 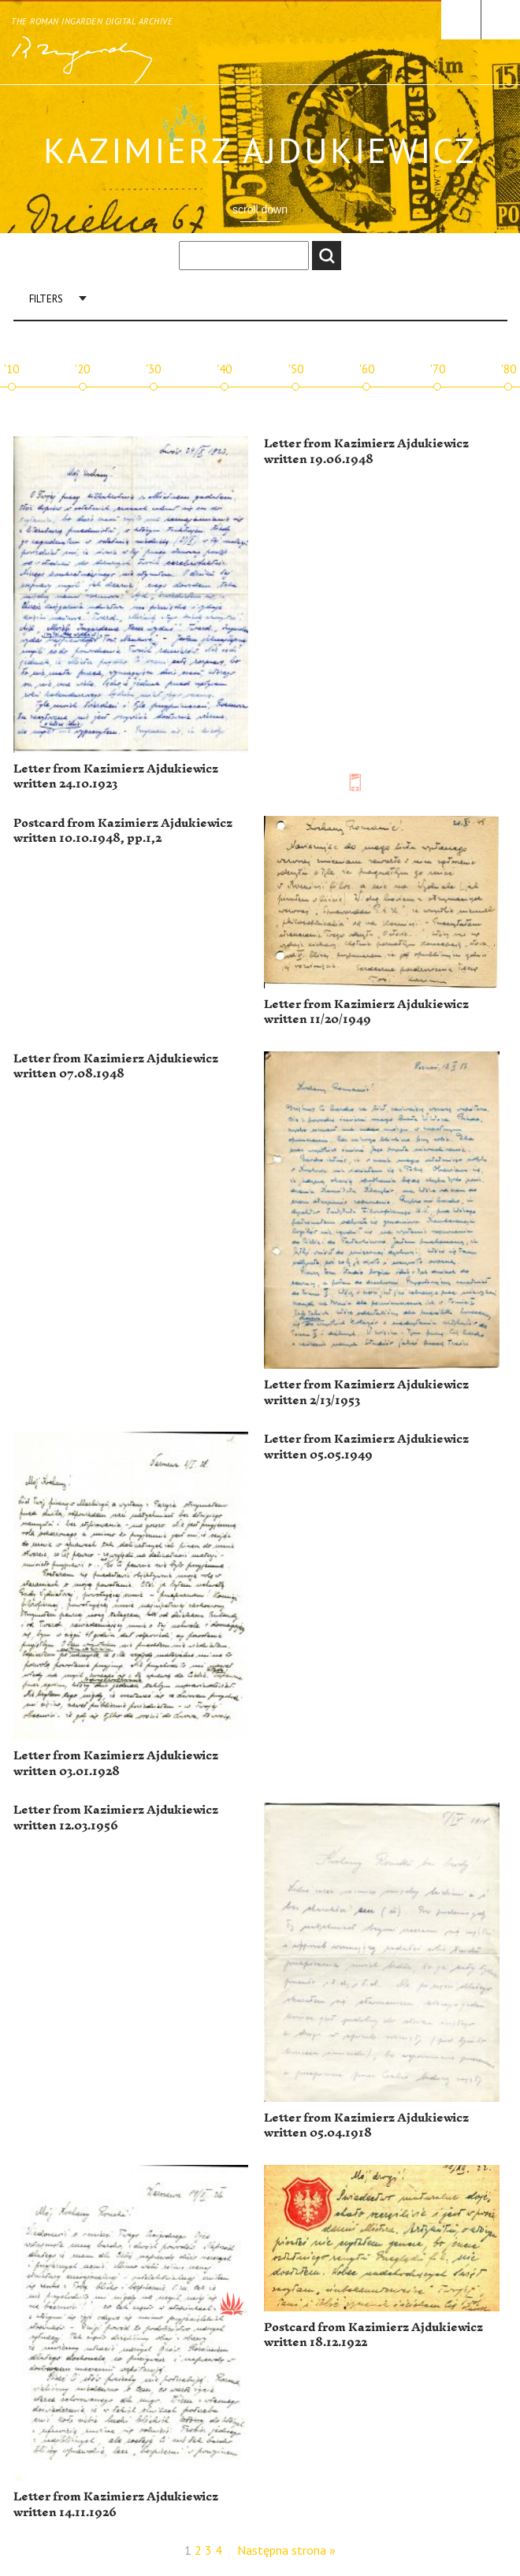 What do you see at coordinates (355, 782) in the screenshot?
I see `execute or delete an item permanently` at bounding box center [355, 782].